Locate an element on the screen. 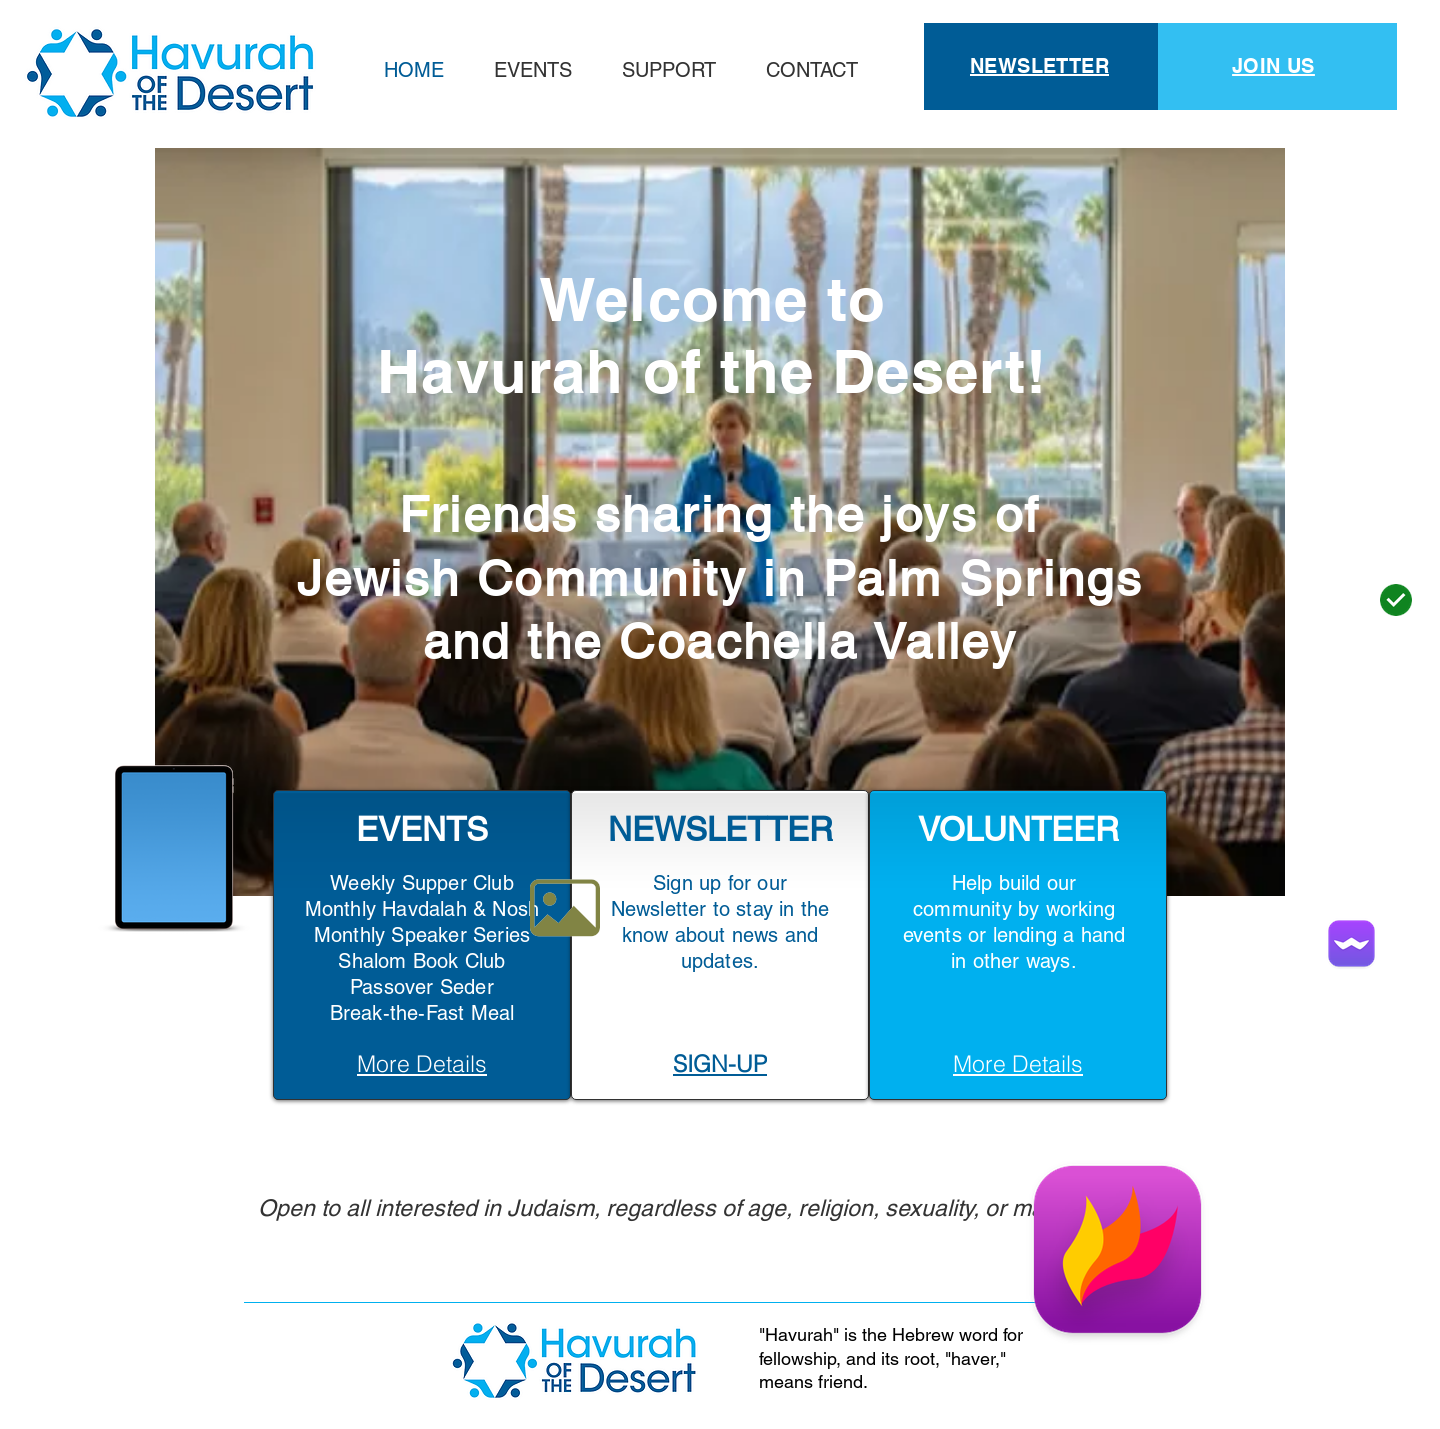  iPad Air device connected is located at coordinates (174, 849).